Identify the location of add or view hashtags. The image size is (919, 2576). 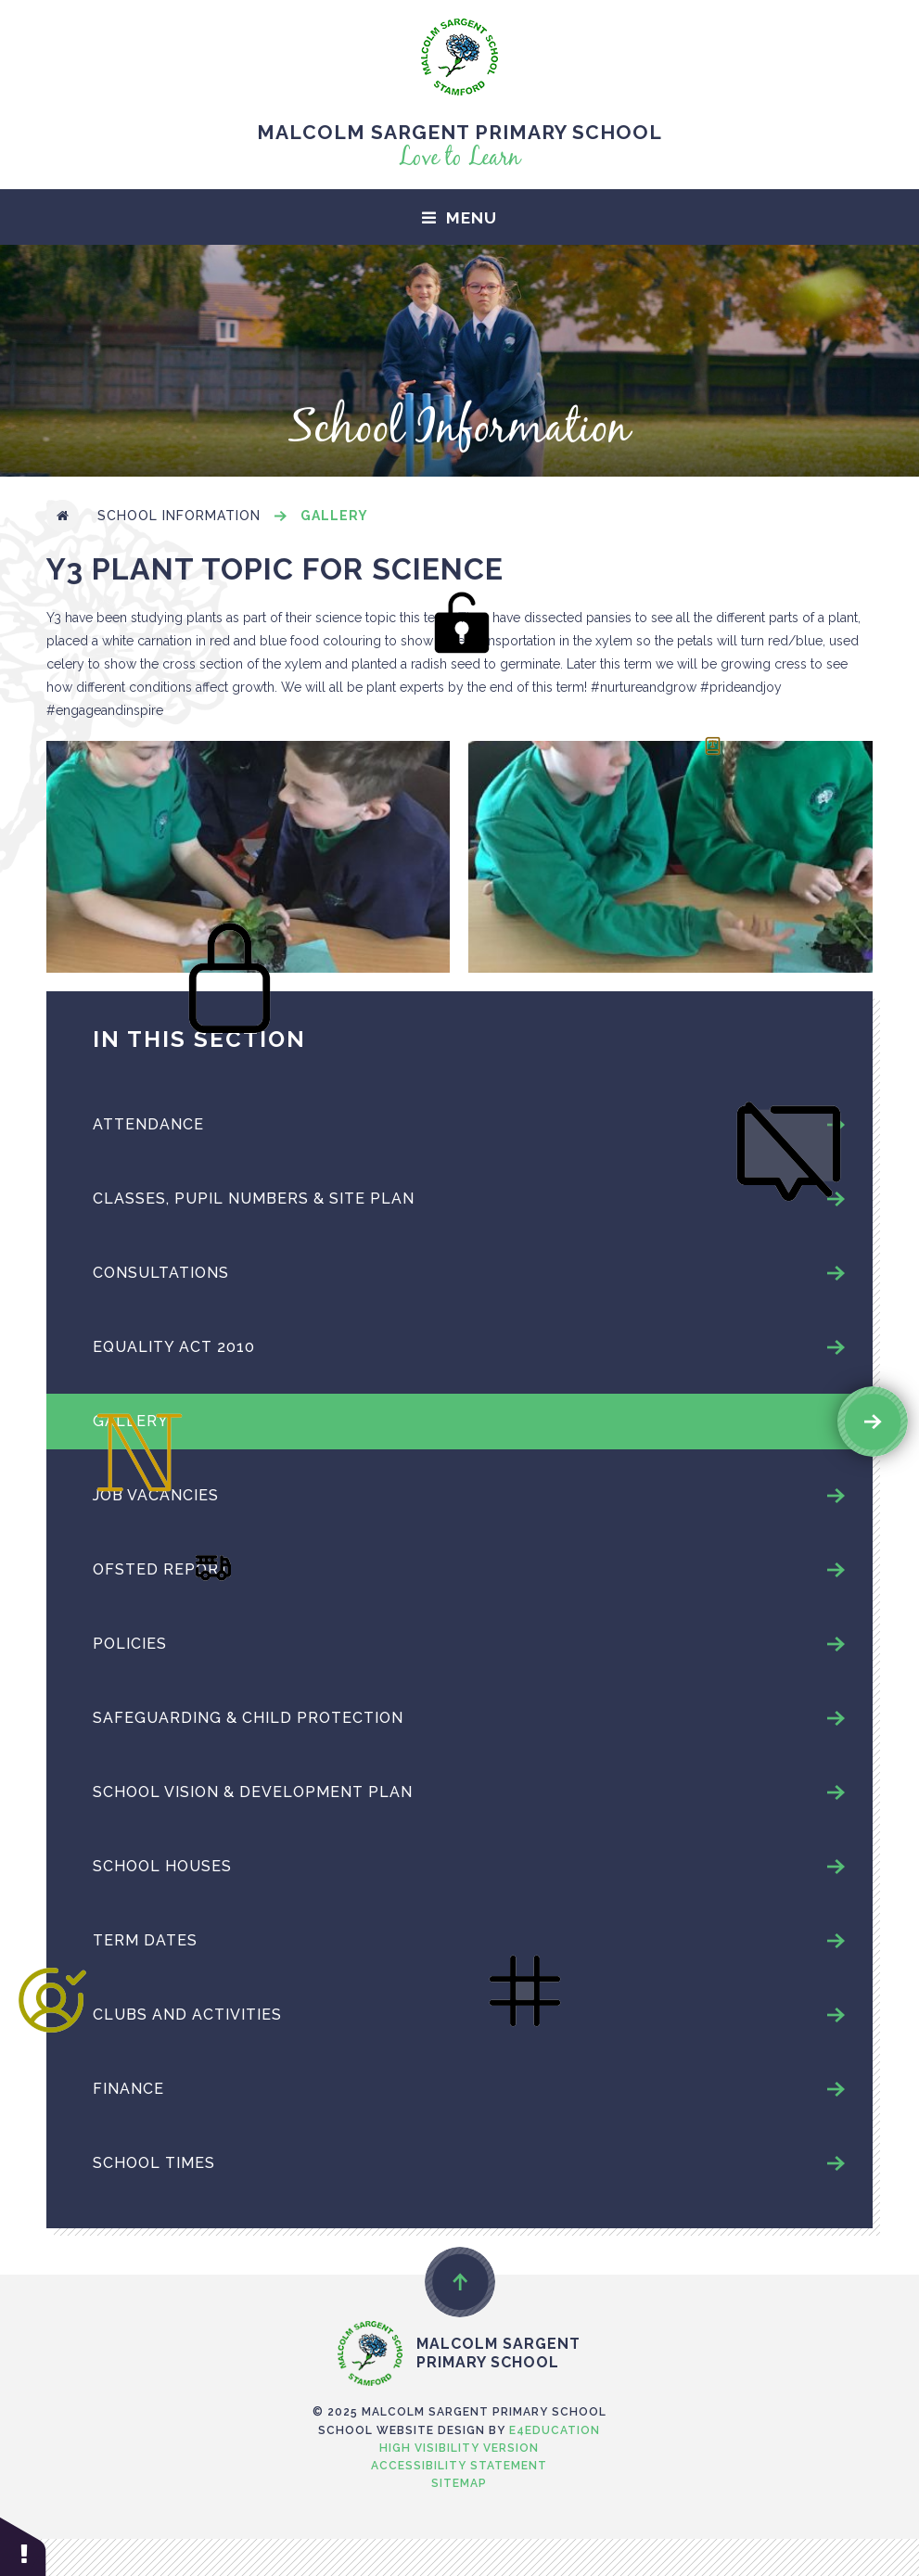
(525, 1991).